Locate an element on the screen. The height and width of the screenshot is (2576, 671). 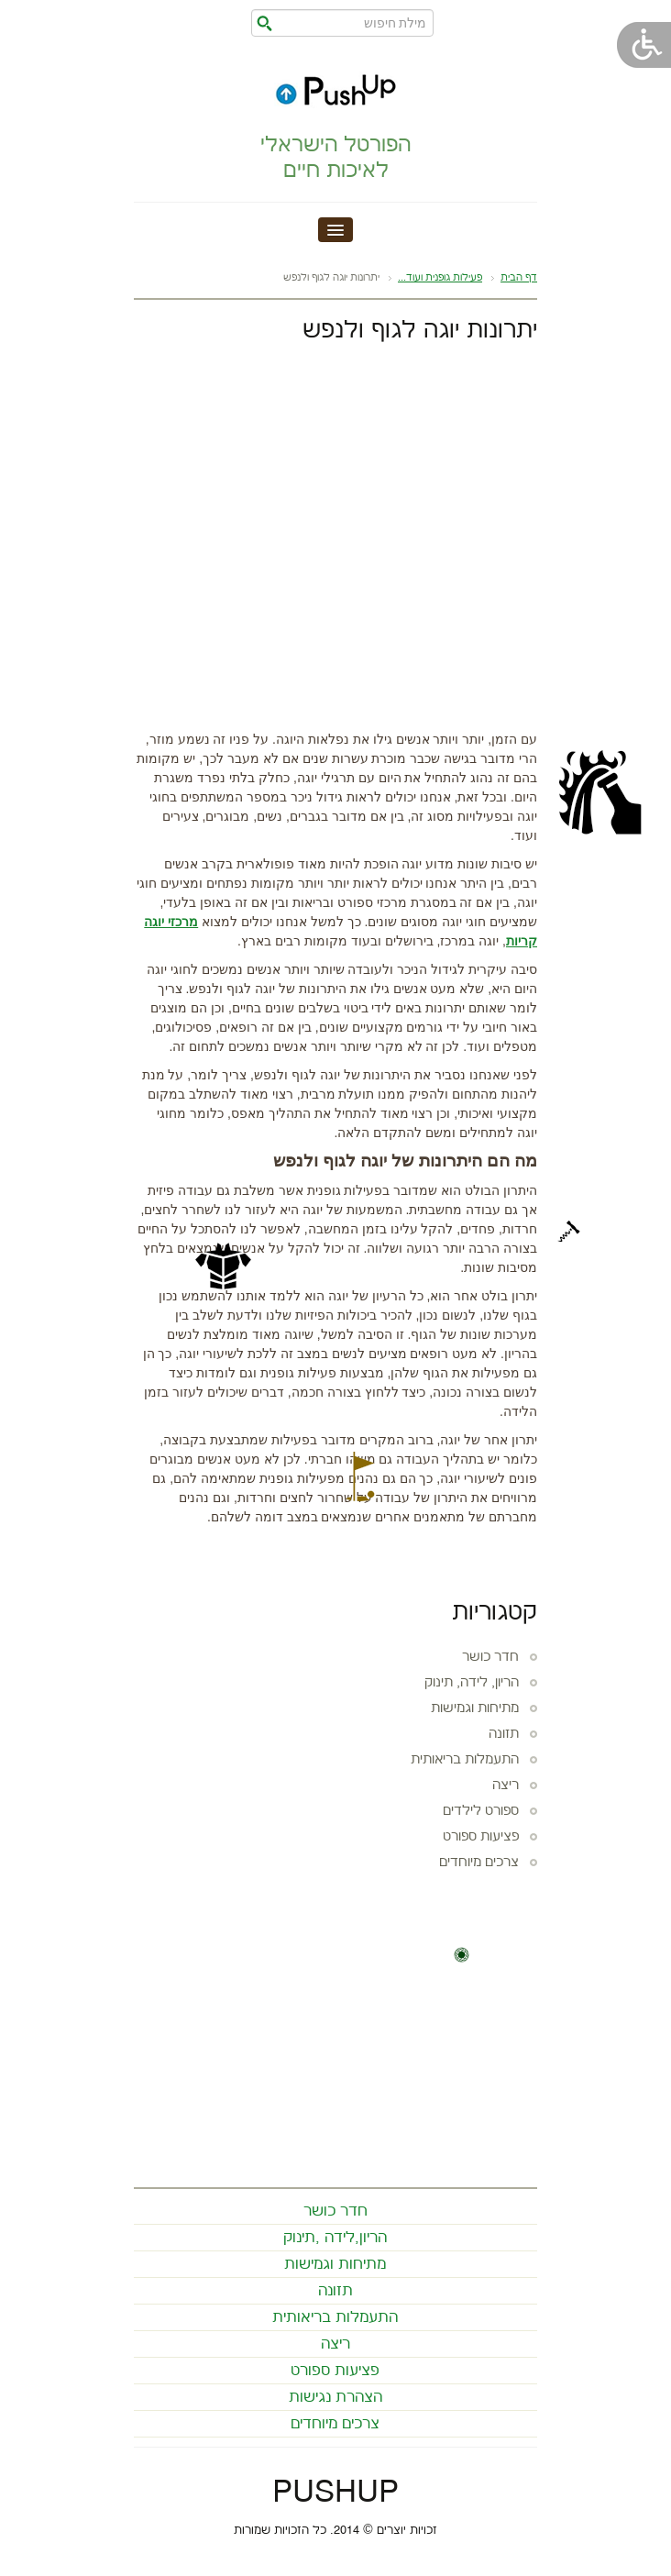
access golf or mini-golf game is located at coordinates (360, 1476).